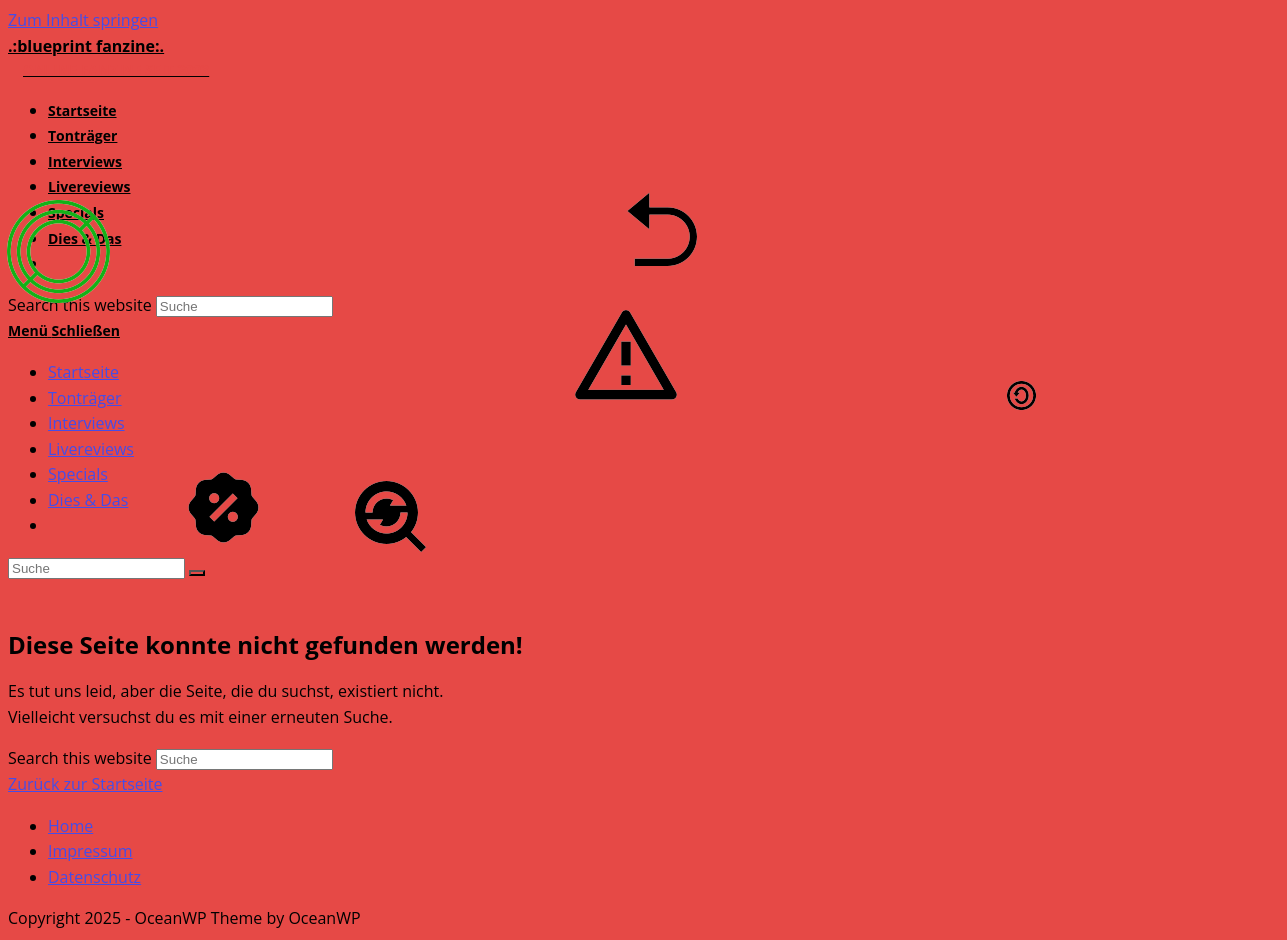 The width and height of the screenshot is (1287, 940). I want to click on view available discounts or promotions, so click(223, 507).